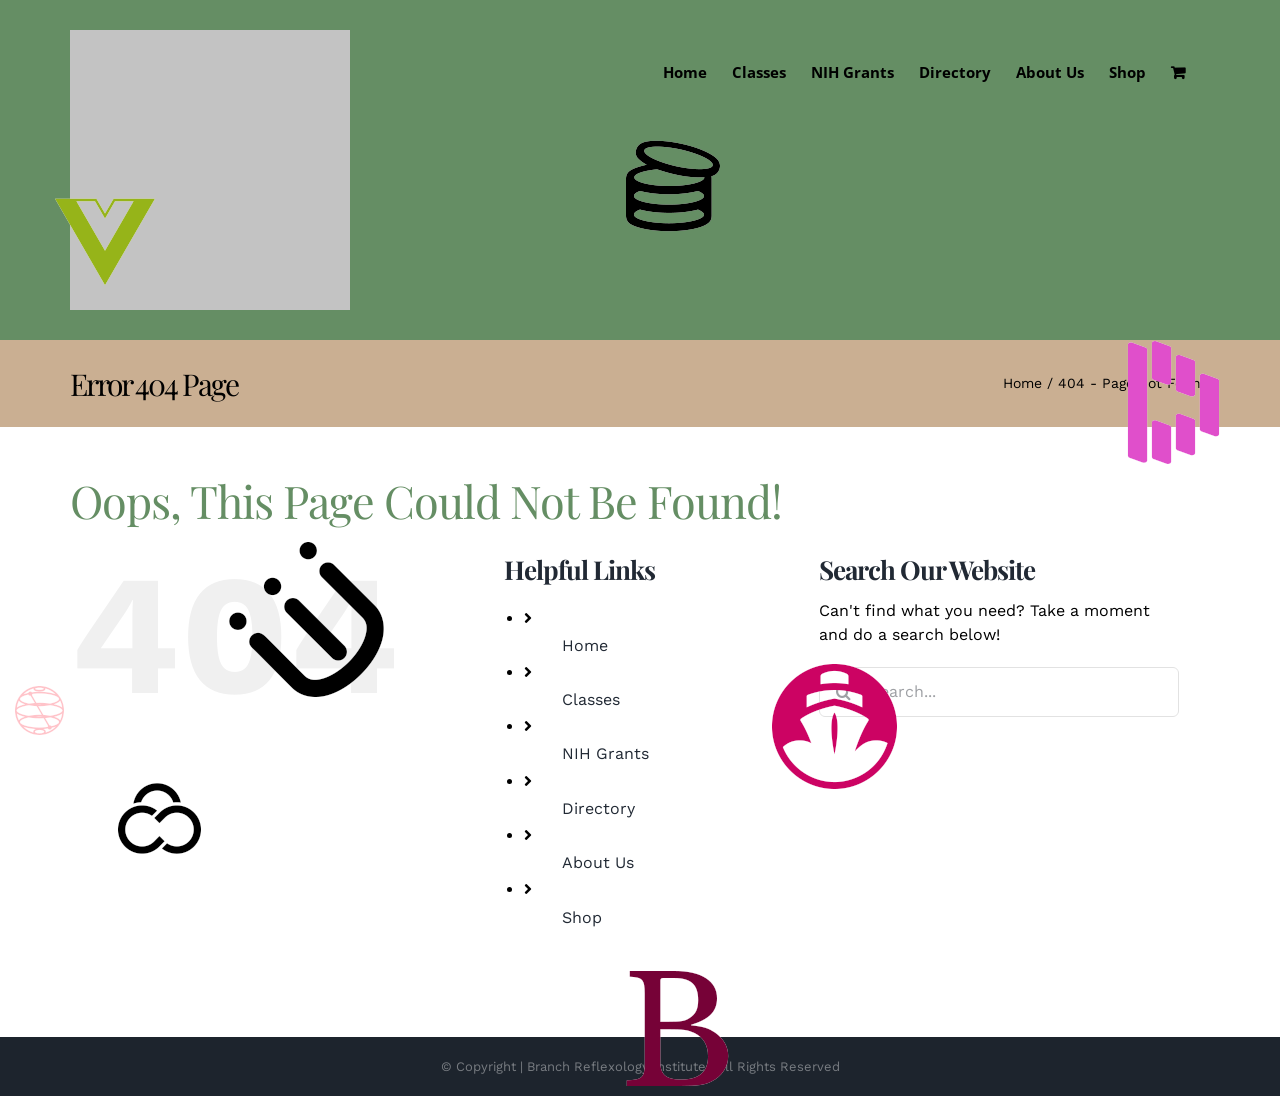 The width and height of the screenshot is (1280, 1096). I want to click on open the zaim personal finance app, so click(673, 186).